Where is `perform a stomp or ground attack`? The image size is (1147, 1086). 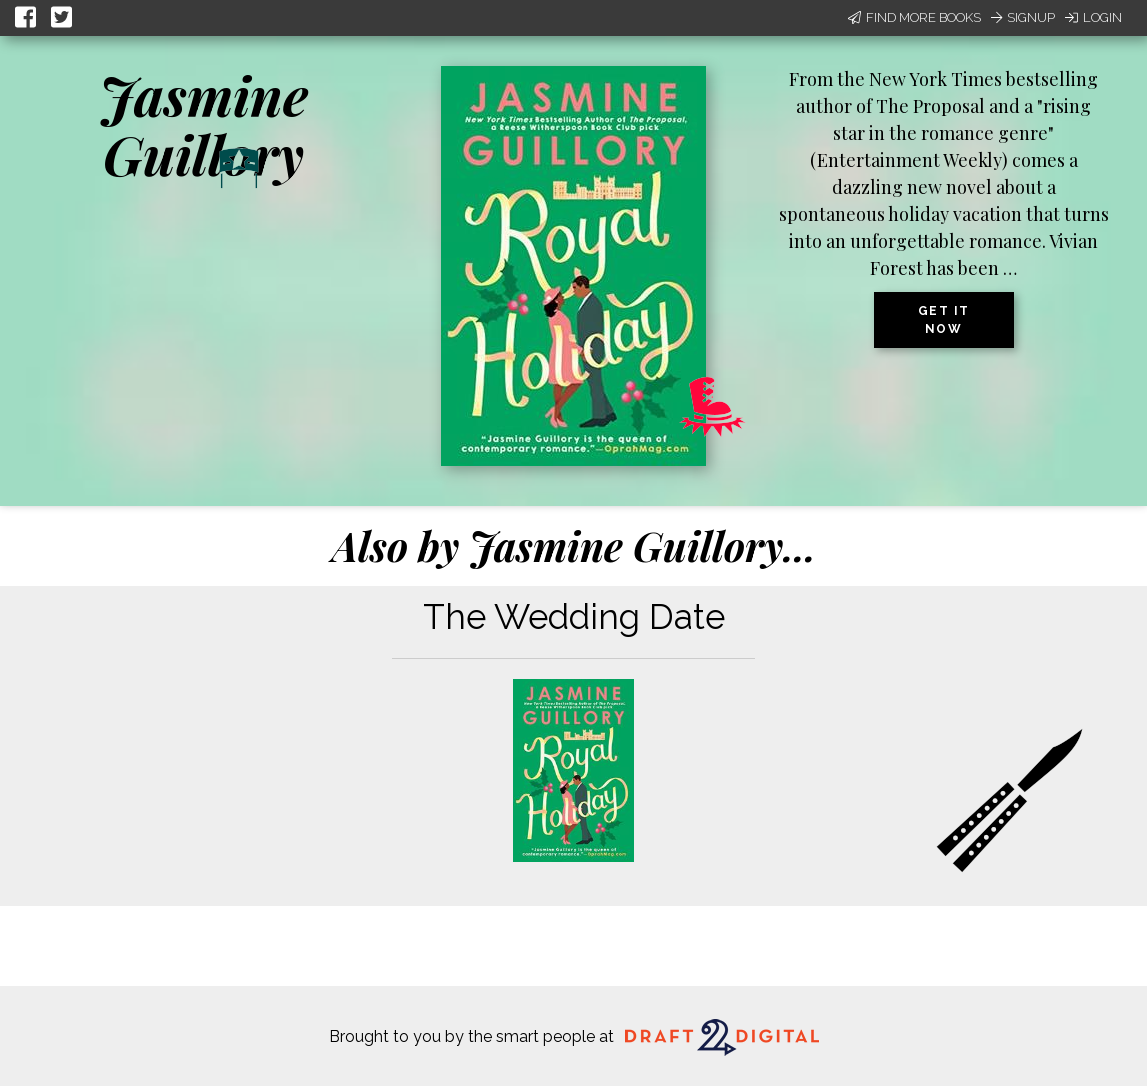
perform a stomp or ground attack is located at coordinates (712, 407).